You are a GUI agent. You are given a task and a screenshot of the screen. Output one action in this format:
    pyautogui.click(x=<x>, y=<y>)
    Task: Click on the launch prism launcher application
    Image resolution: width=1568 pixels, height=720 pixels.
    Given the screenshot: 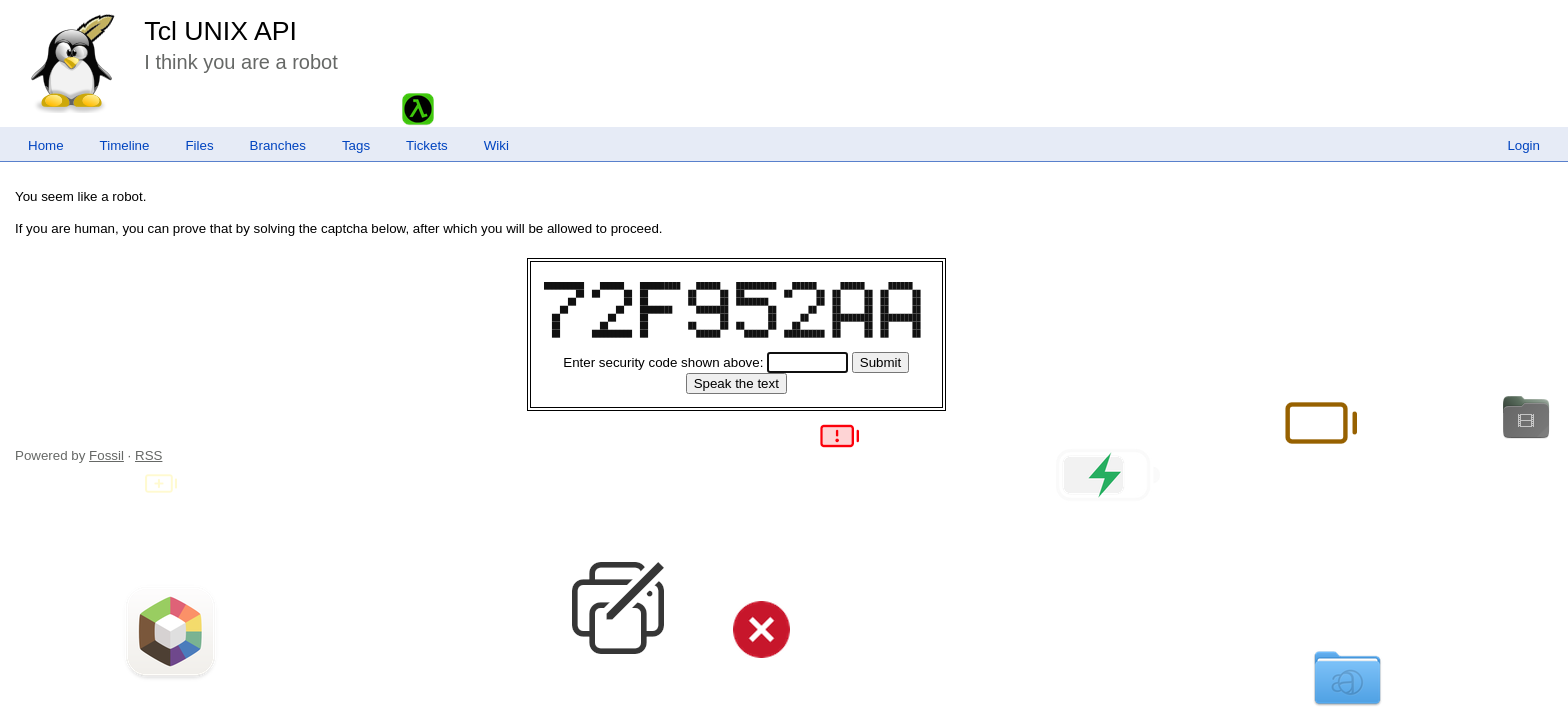 What is the action you would take?
    pyautogui.click(x=170, y=631)
    